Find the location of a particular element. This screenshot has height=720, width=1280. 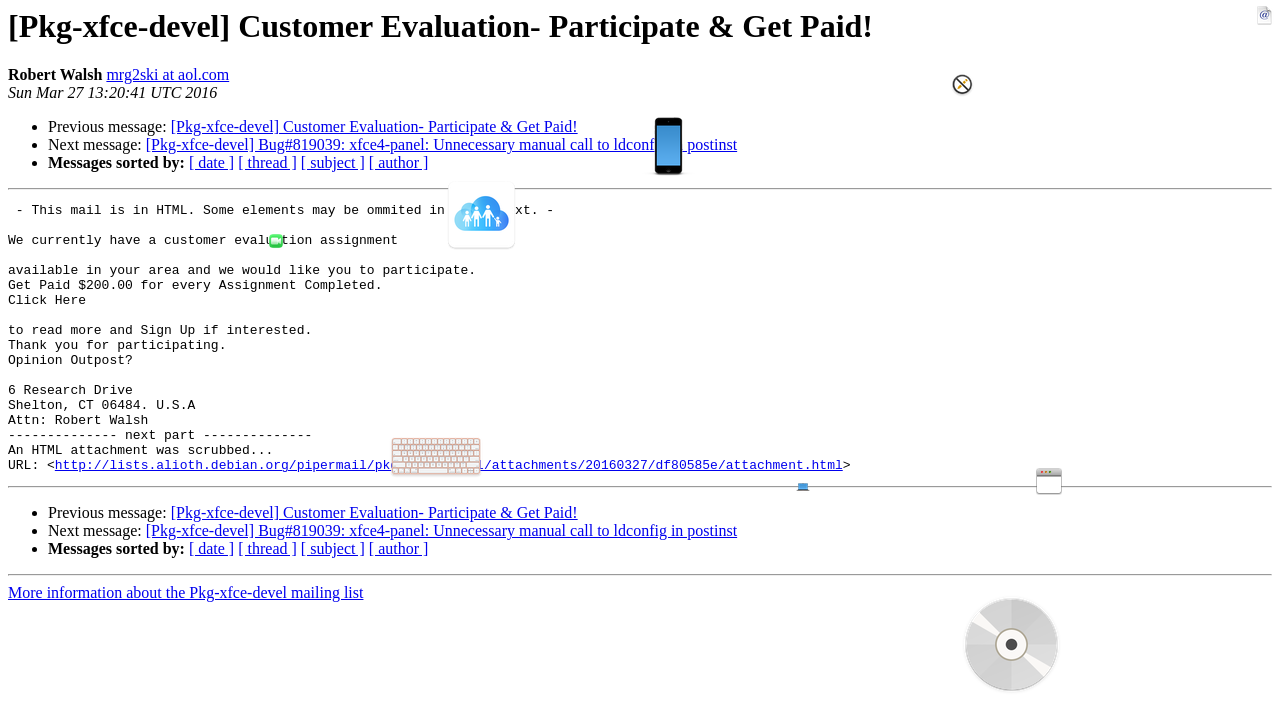

macbook pro 14-inch device icon is located at coordinates (803, 486).